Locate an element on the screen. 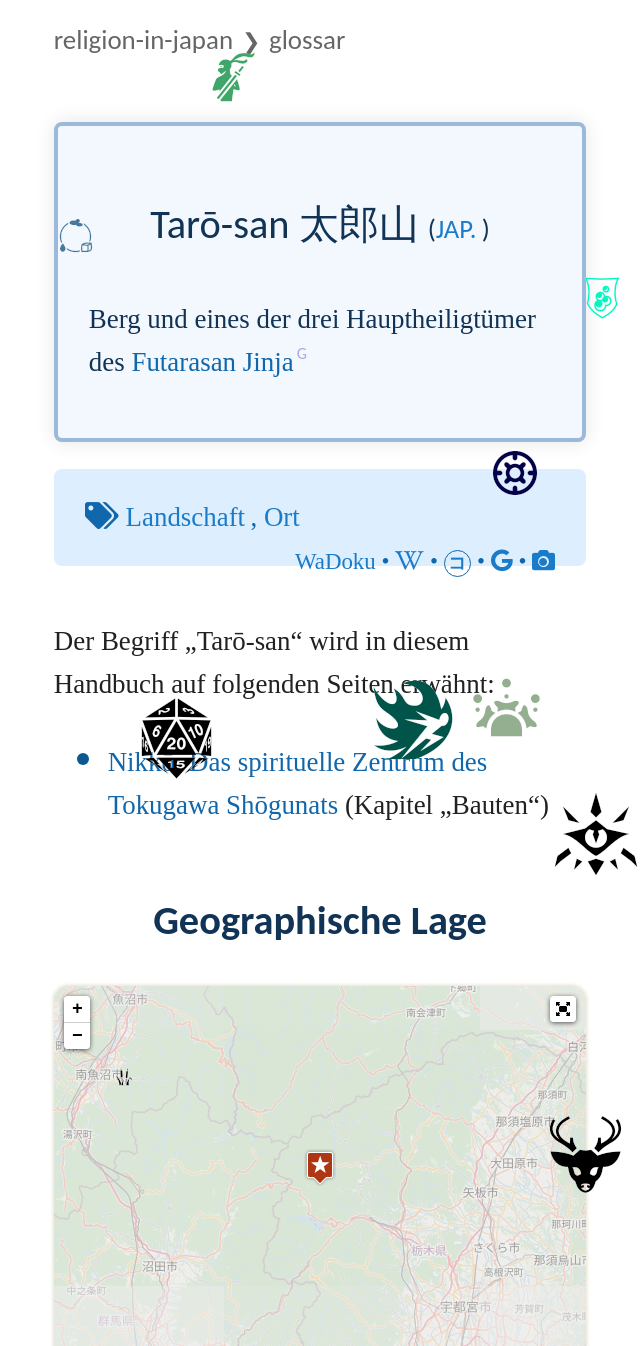 The height and width of the screenshot is (1346, 640). activate speed boost or sprint ability is located at coordinates (412, 719).